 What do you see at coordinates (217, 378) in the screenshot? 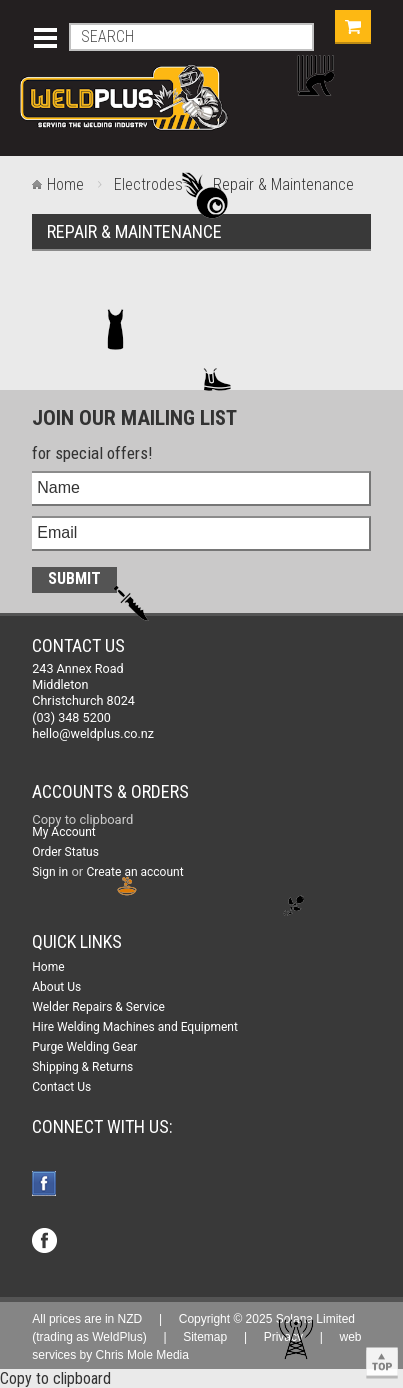
I see `browse footwear or boot options` at bounding box center [217, 378].